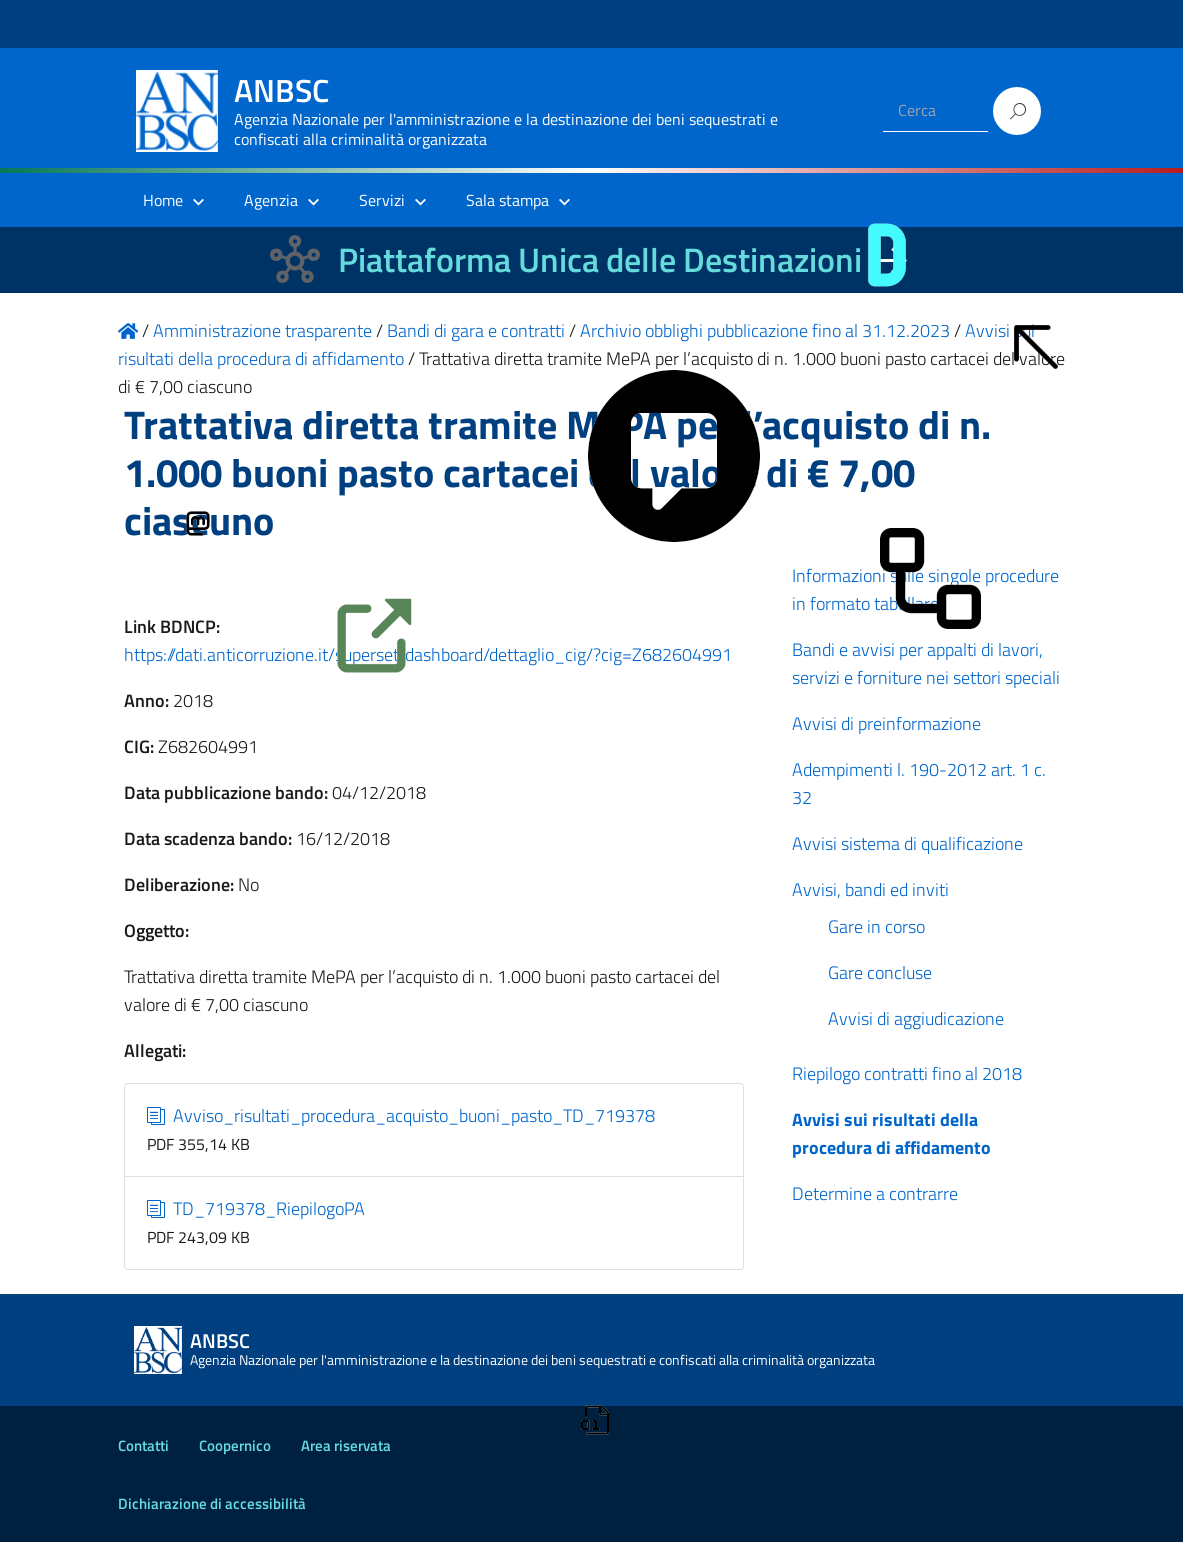 The height and width of the screenshot is (1542, 1183). I want to click on open mastodon app, so click(198, 523).